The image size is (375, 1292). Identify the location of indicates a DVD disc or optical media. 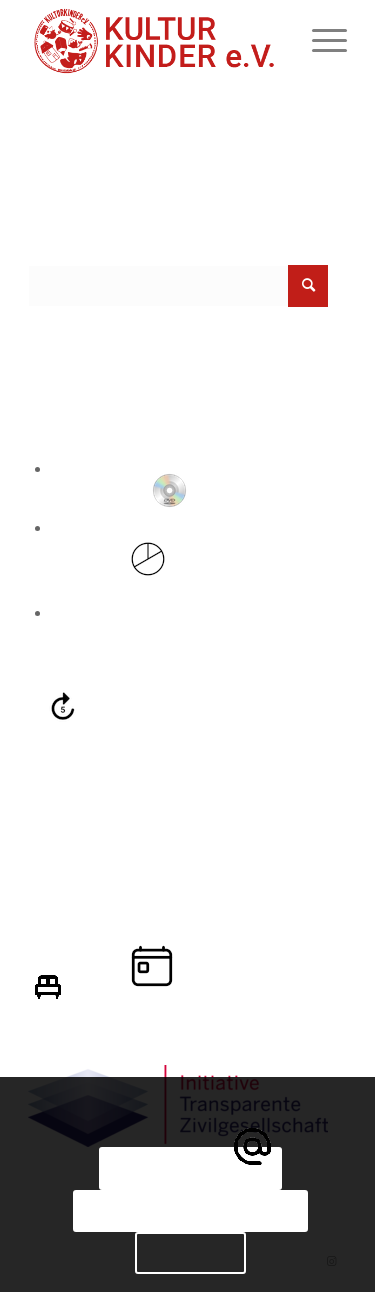
(169, 490).